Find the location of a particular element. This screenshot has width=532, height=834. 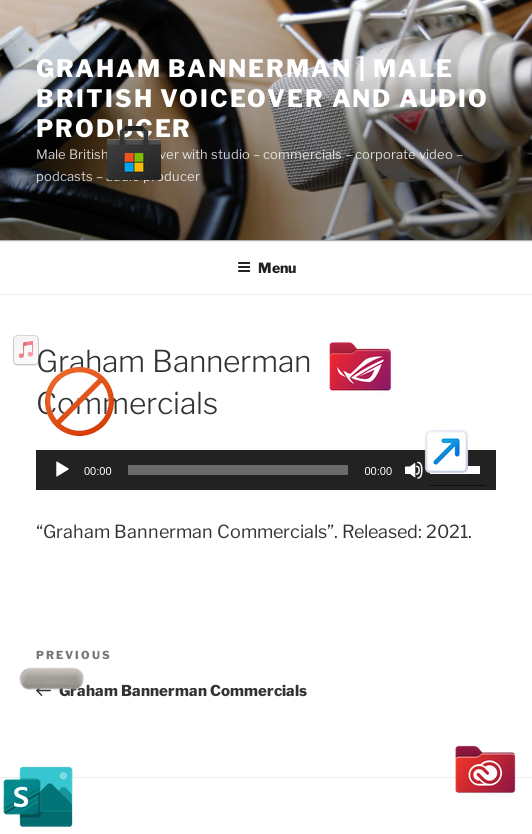

open Microsoft Sway app is located at coordinates (38, 797).